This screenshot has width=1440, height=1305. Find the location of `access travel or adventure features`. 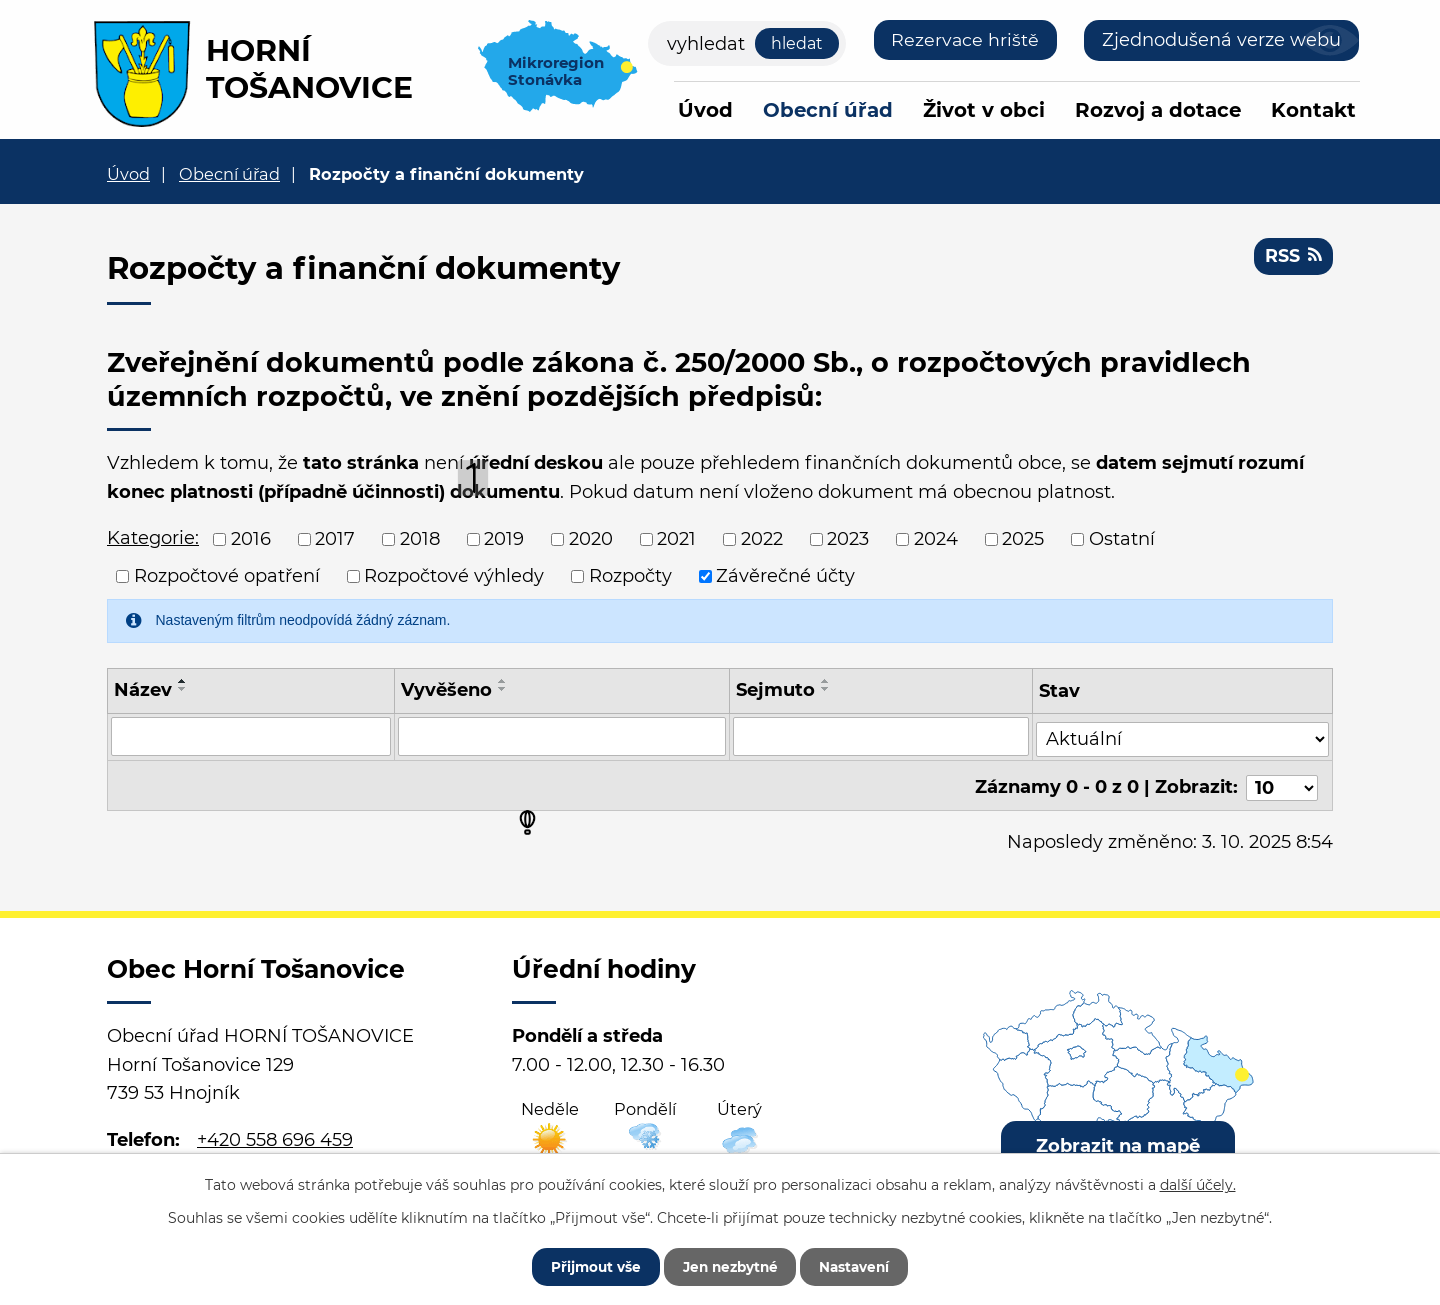

access travel or adventure features is located at coordinates (527, 822).